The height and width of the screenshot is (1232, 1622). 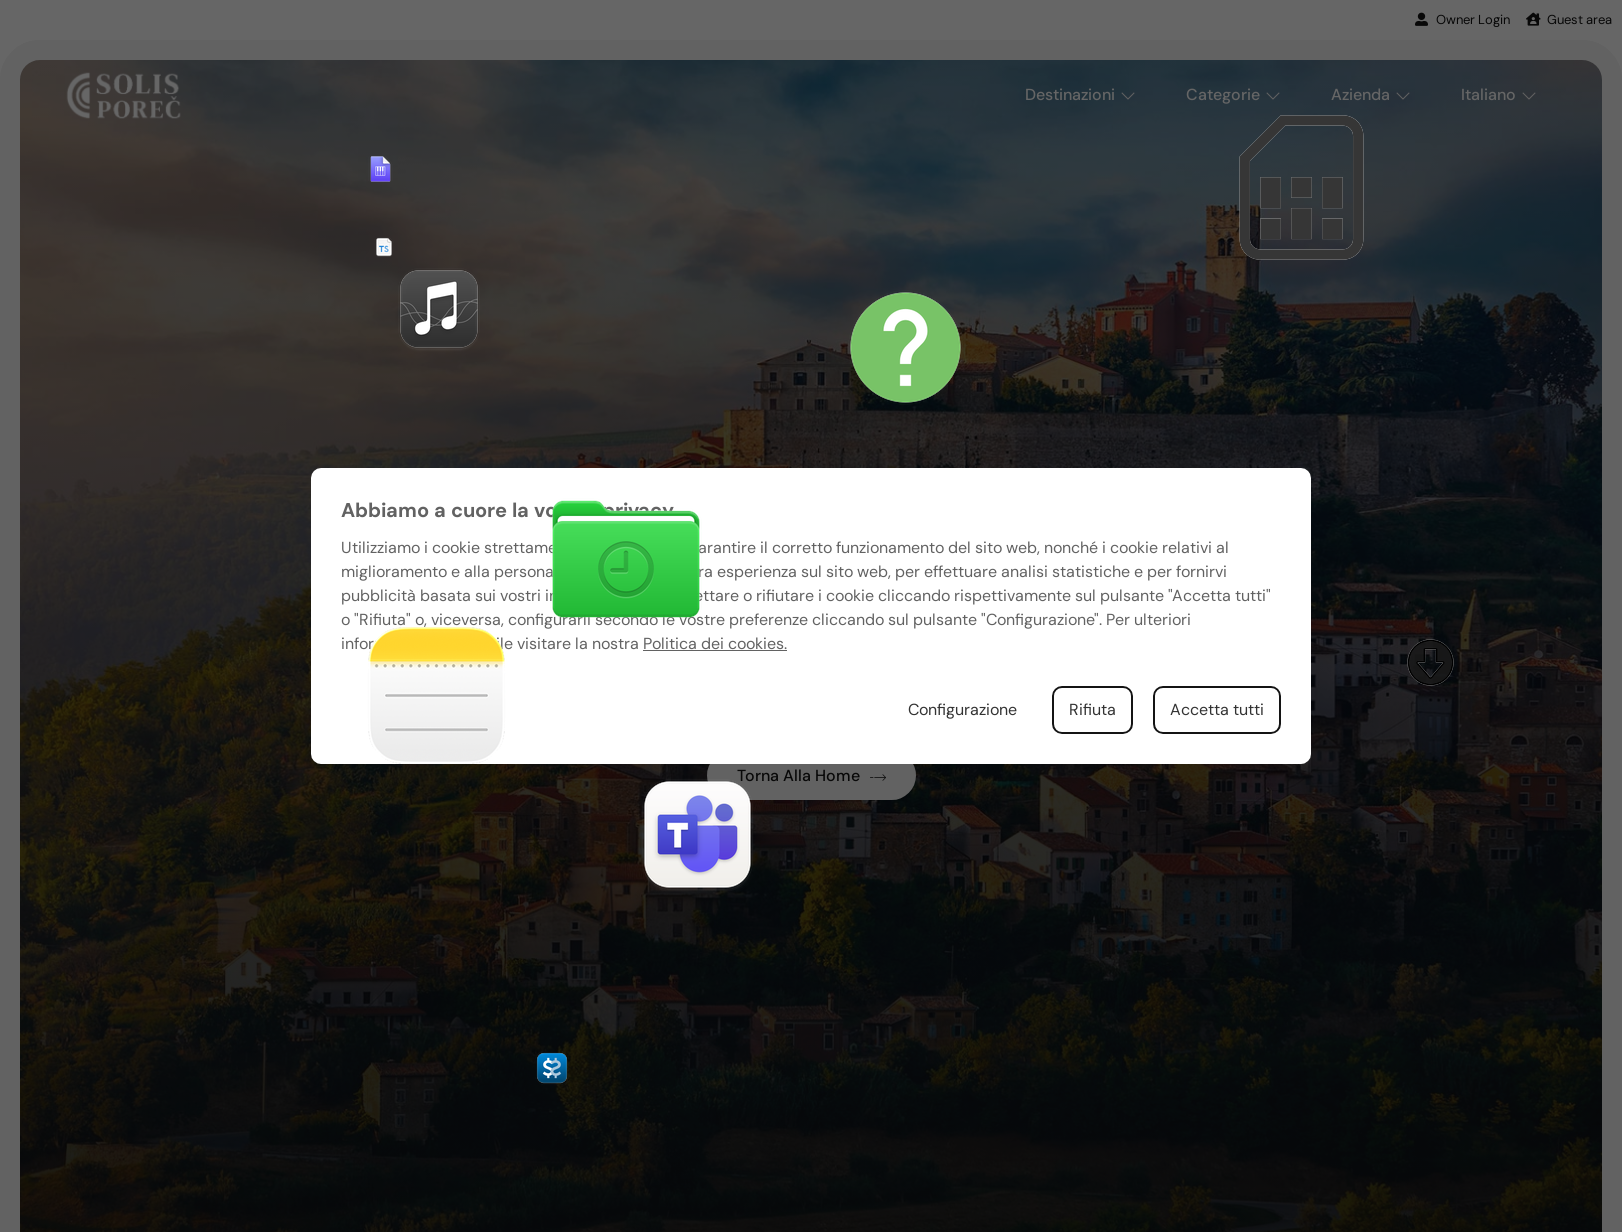 I want to click on view SIM card information, so click(x=1301, y=187).